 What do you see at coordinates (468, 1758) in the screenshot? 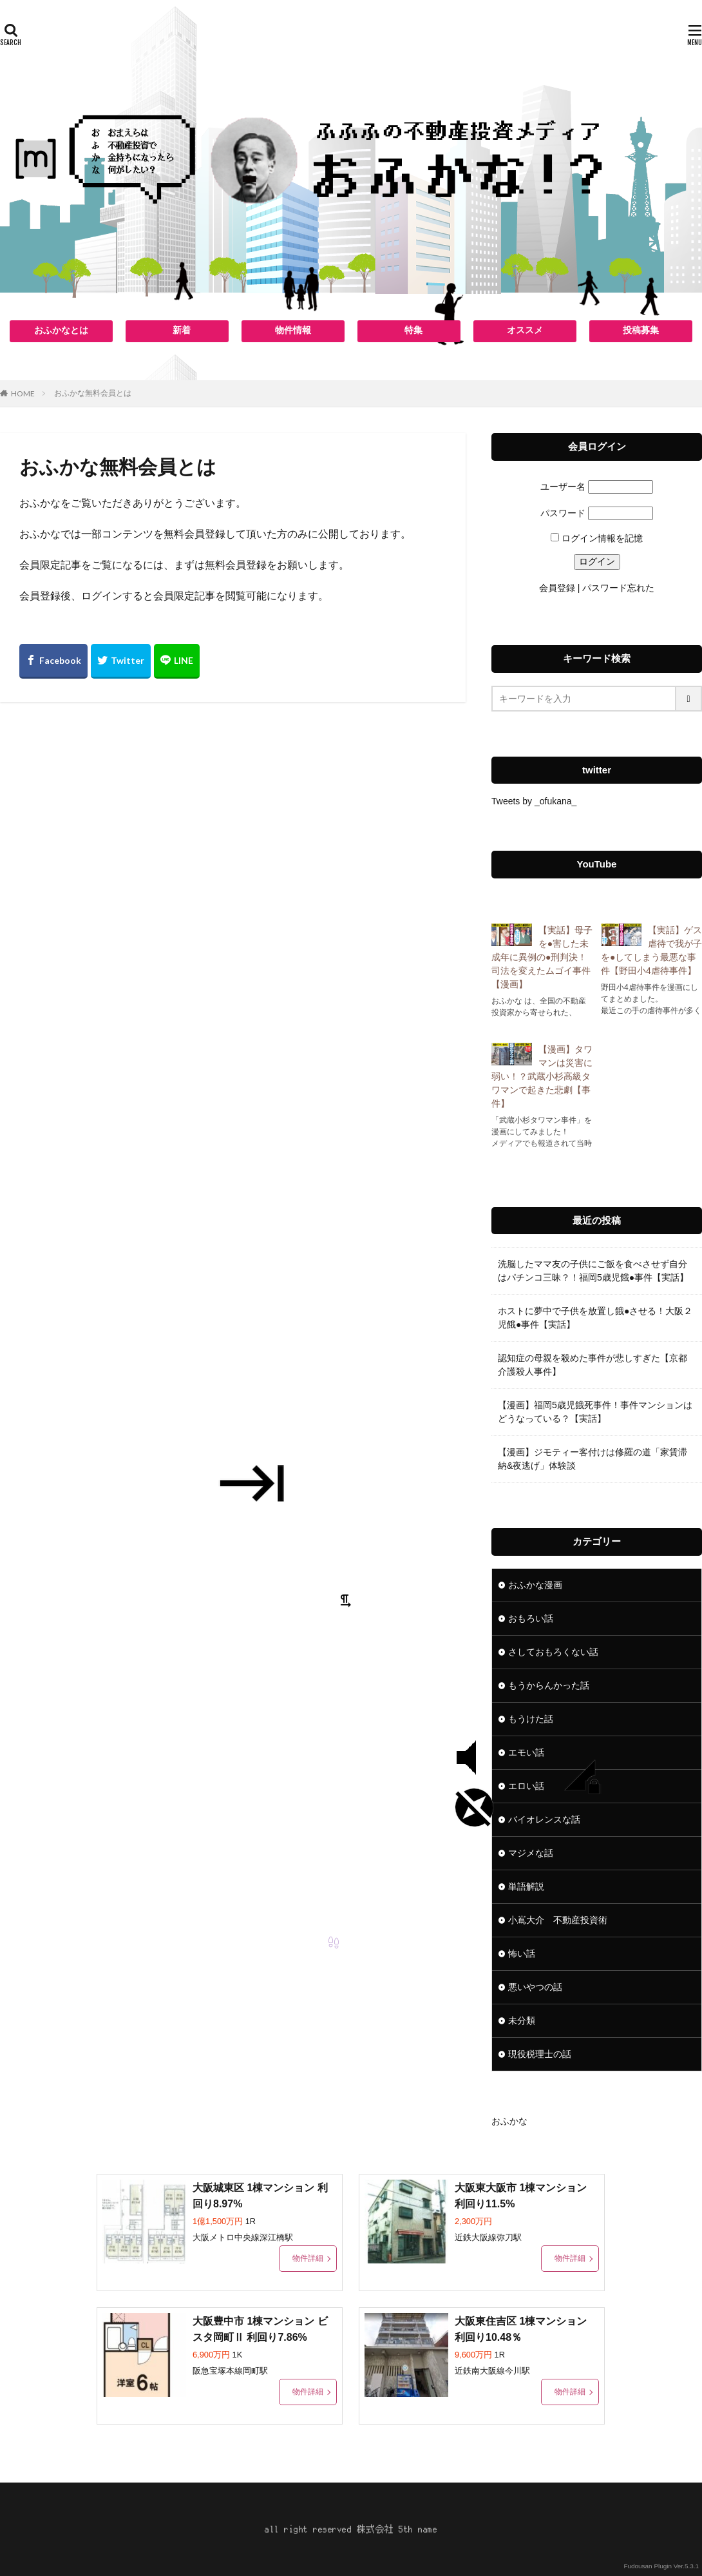
I see `mute audio or turn off sound` at bounding box center [468, 1758].